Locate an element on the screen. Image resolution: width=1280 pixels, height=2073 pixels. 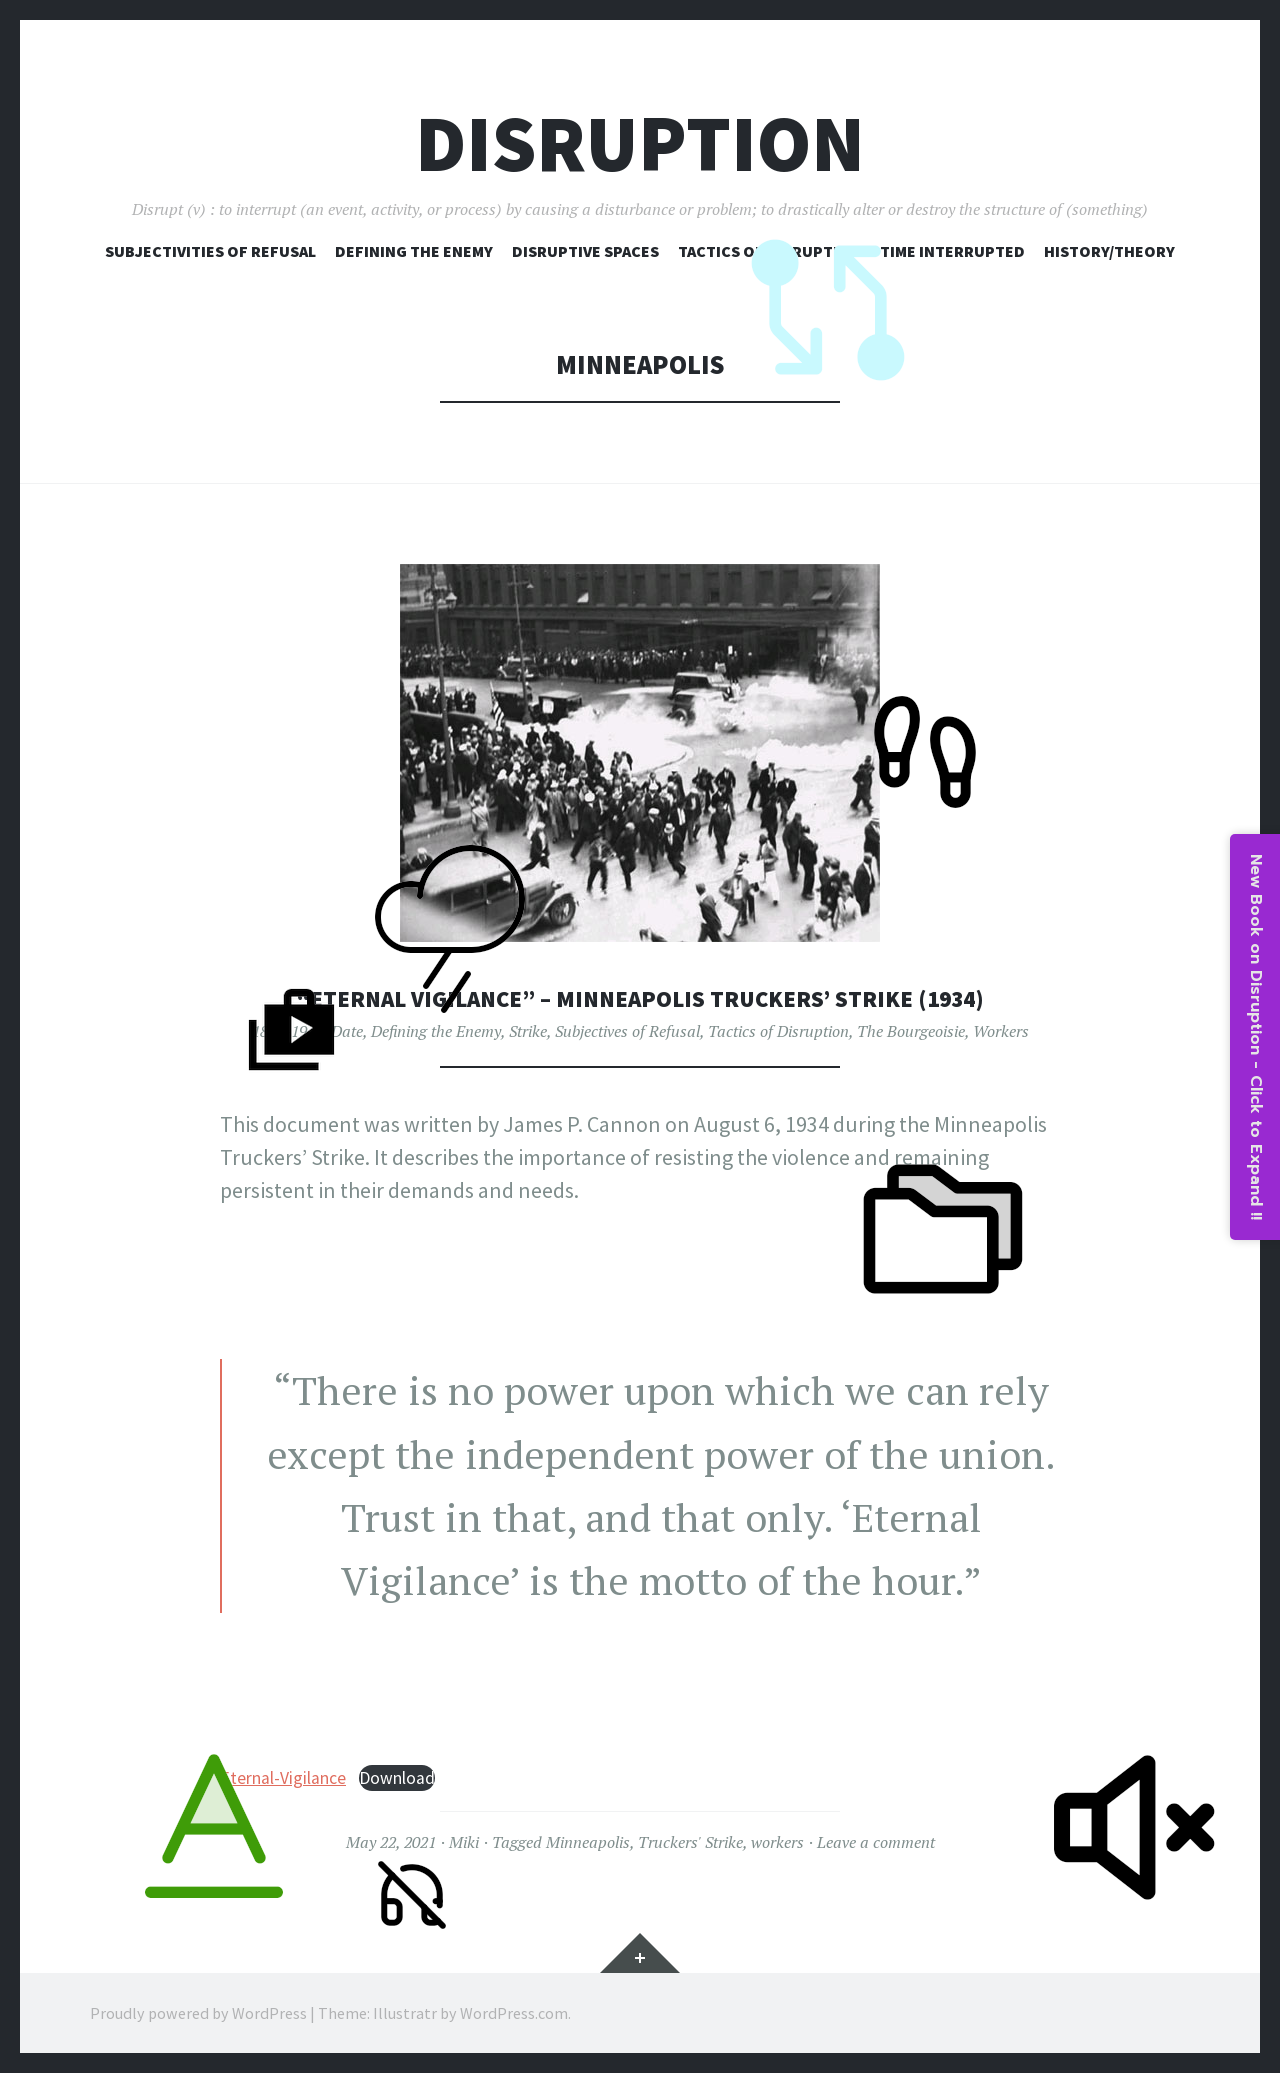
apply underline formatting to text is located at coordinates (214, 1829).